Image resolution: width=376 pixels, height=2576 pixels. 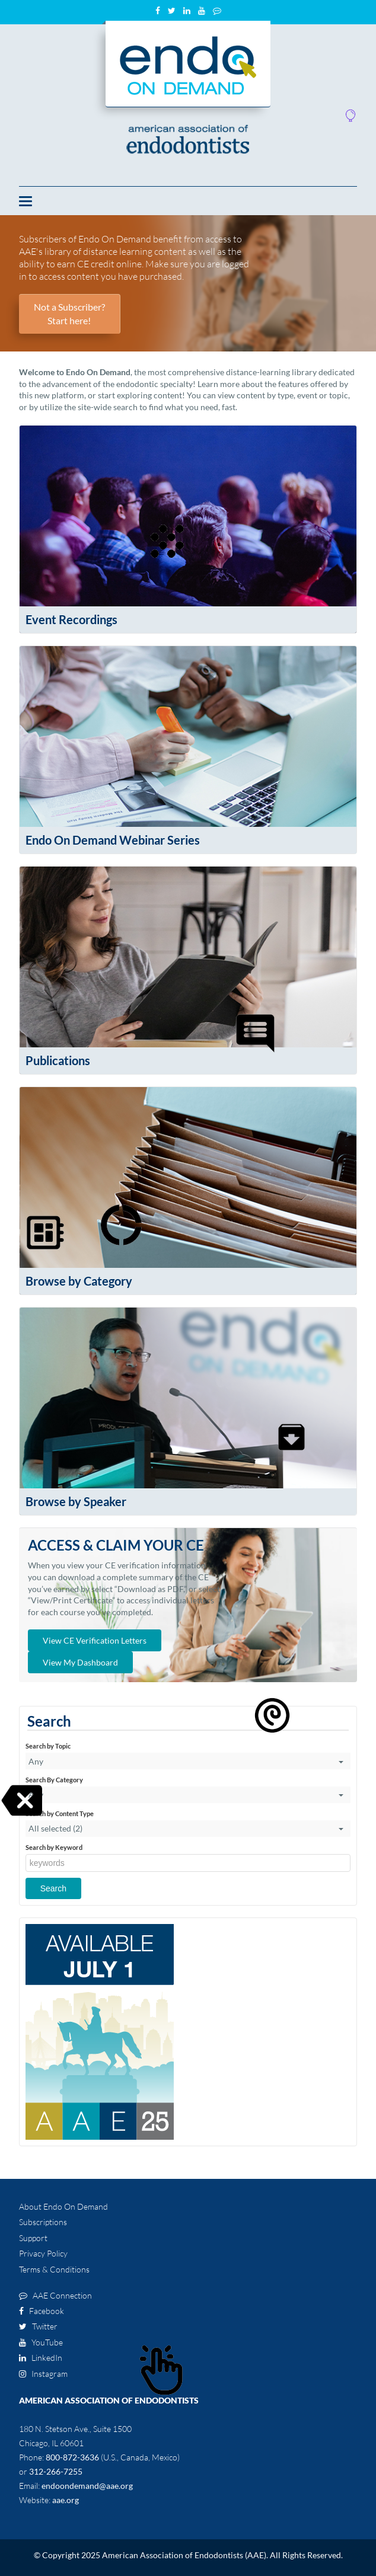 I want to click on archive selected items, so click(x=291, y=1437).